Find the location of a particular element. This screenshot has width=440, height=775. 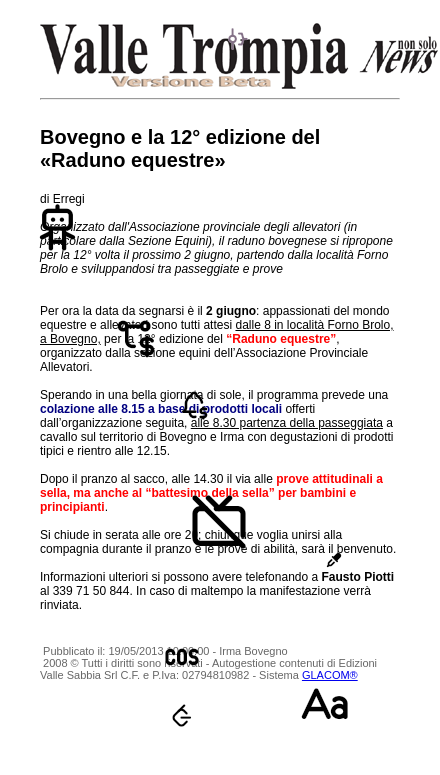

perform a git cherry-pick operation is located at coordinates (238, 39).